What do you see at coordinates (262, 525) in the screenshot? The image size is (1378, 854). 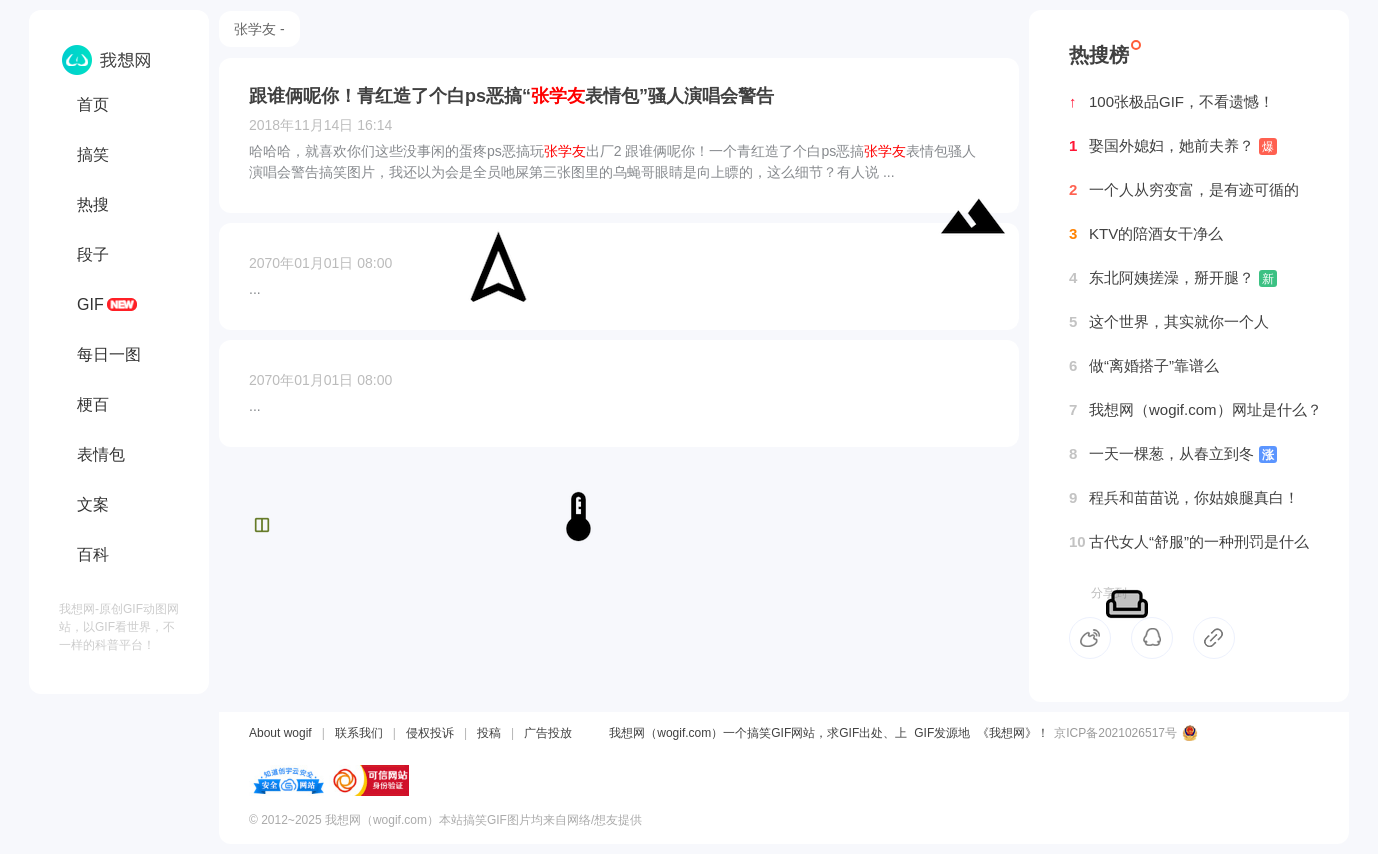 I see `split view horizontally` at bounding box center [262, 525].